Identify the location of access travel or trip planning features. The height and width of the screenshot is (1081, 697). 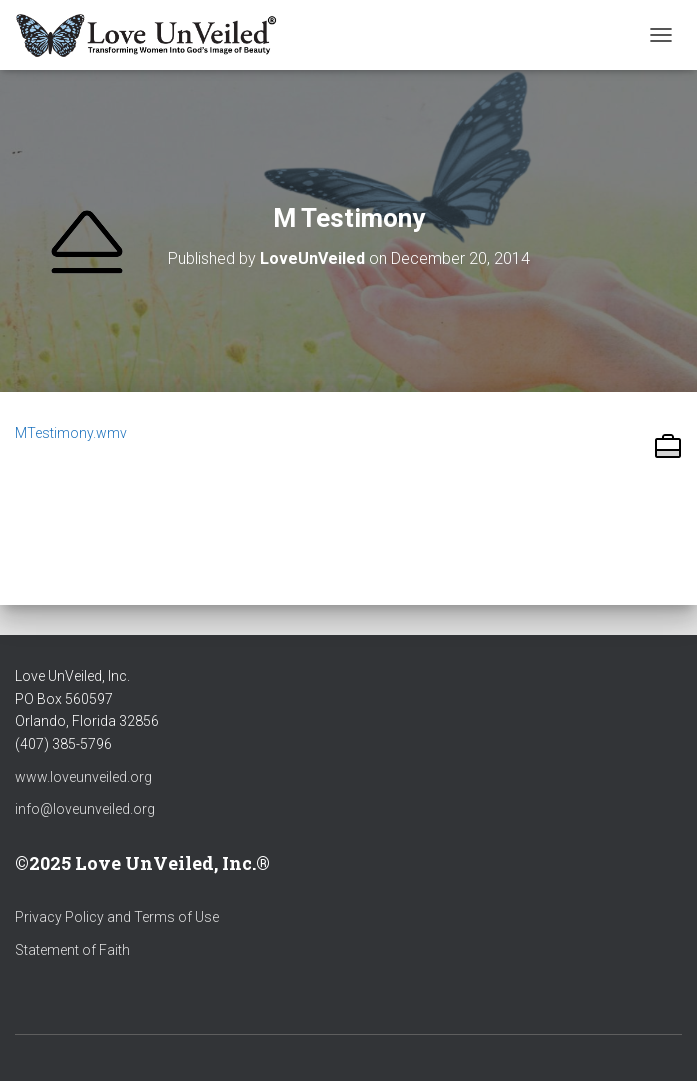
(668, 447).